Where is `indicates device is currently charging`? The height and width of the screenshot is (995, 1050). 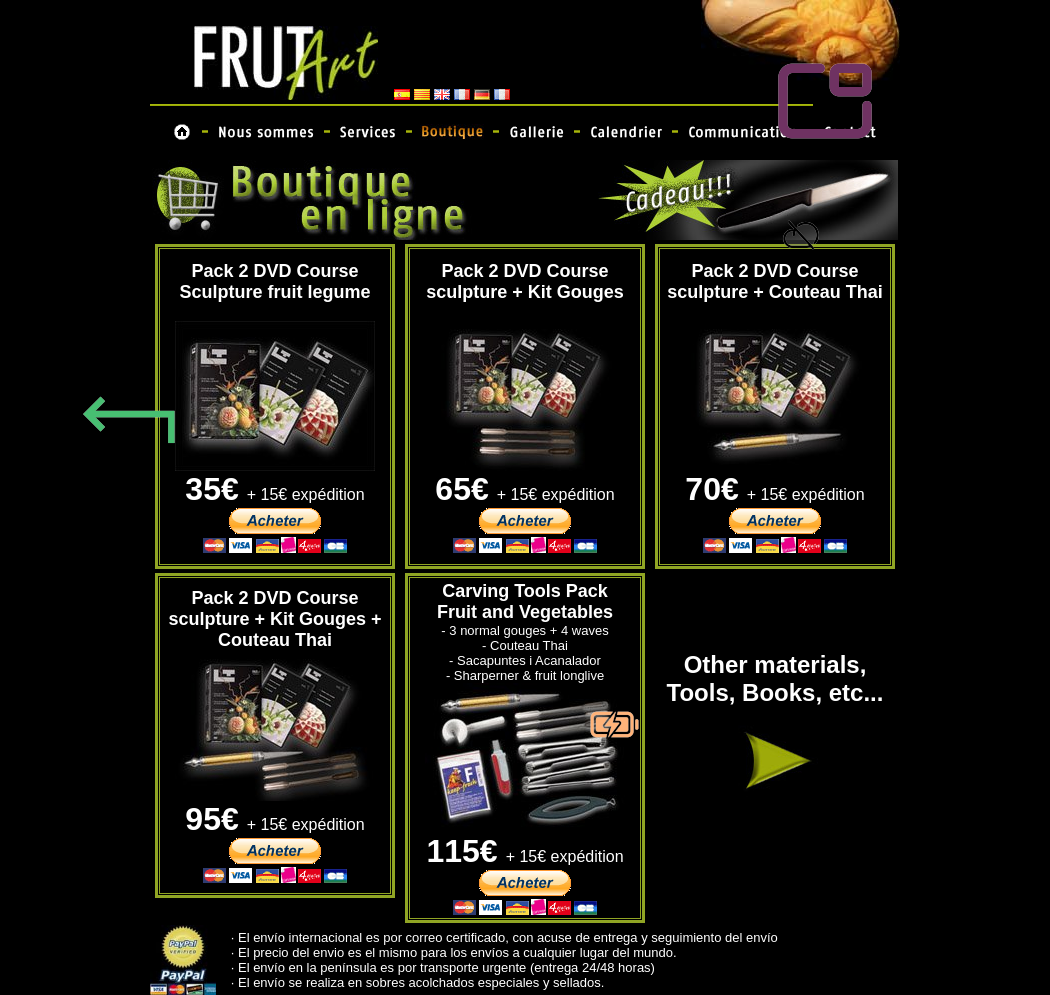 indicates device is currently charging is located at coordinates (614, 724).